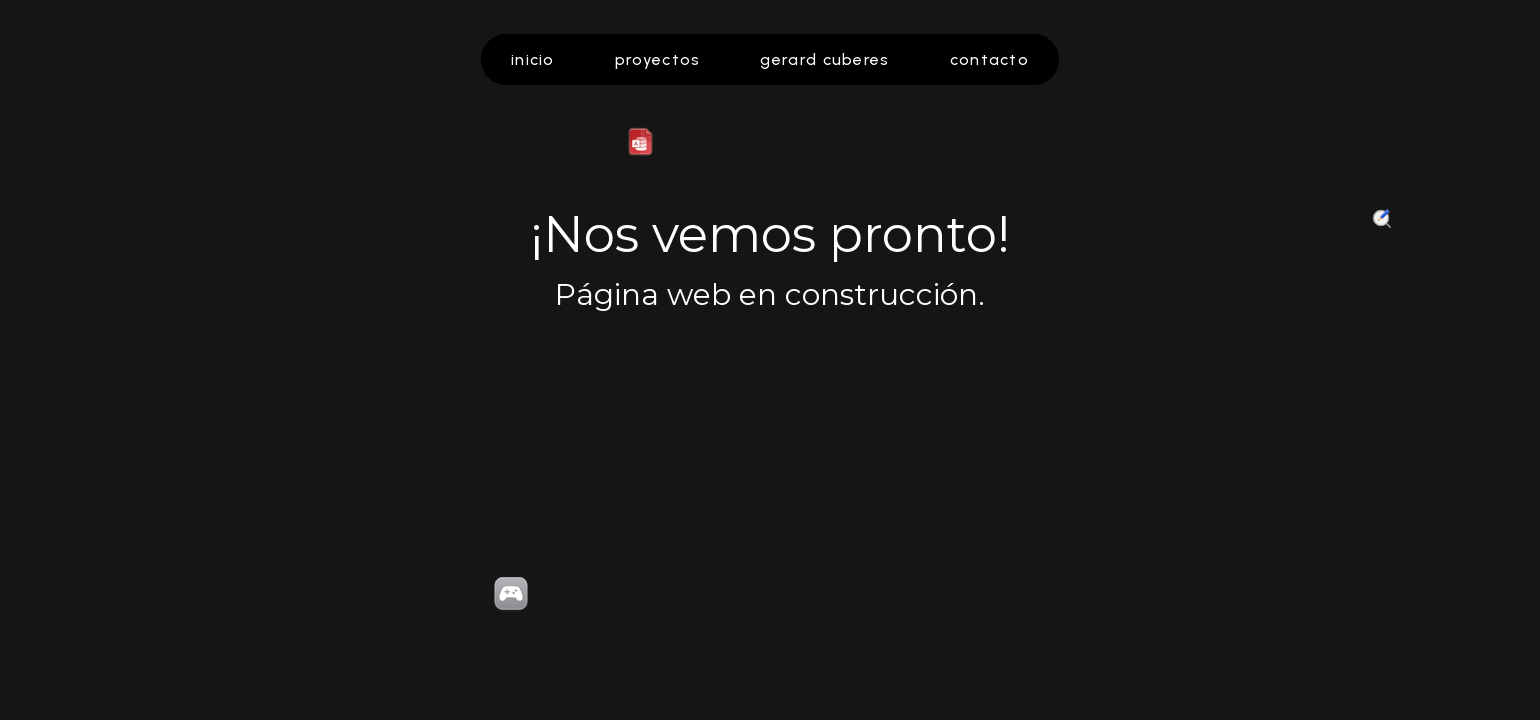  What do you see at coordinates (640, 141) in the screenshot?
I see `microsoft access database file` at bounding box center [640, 141].